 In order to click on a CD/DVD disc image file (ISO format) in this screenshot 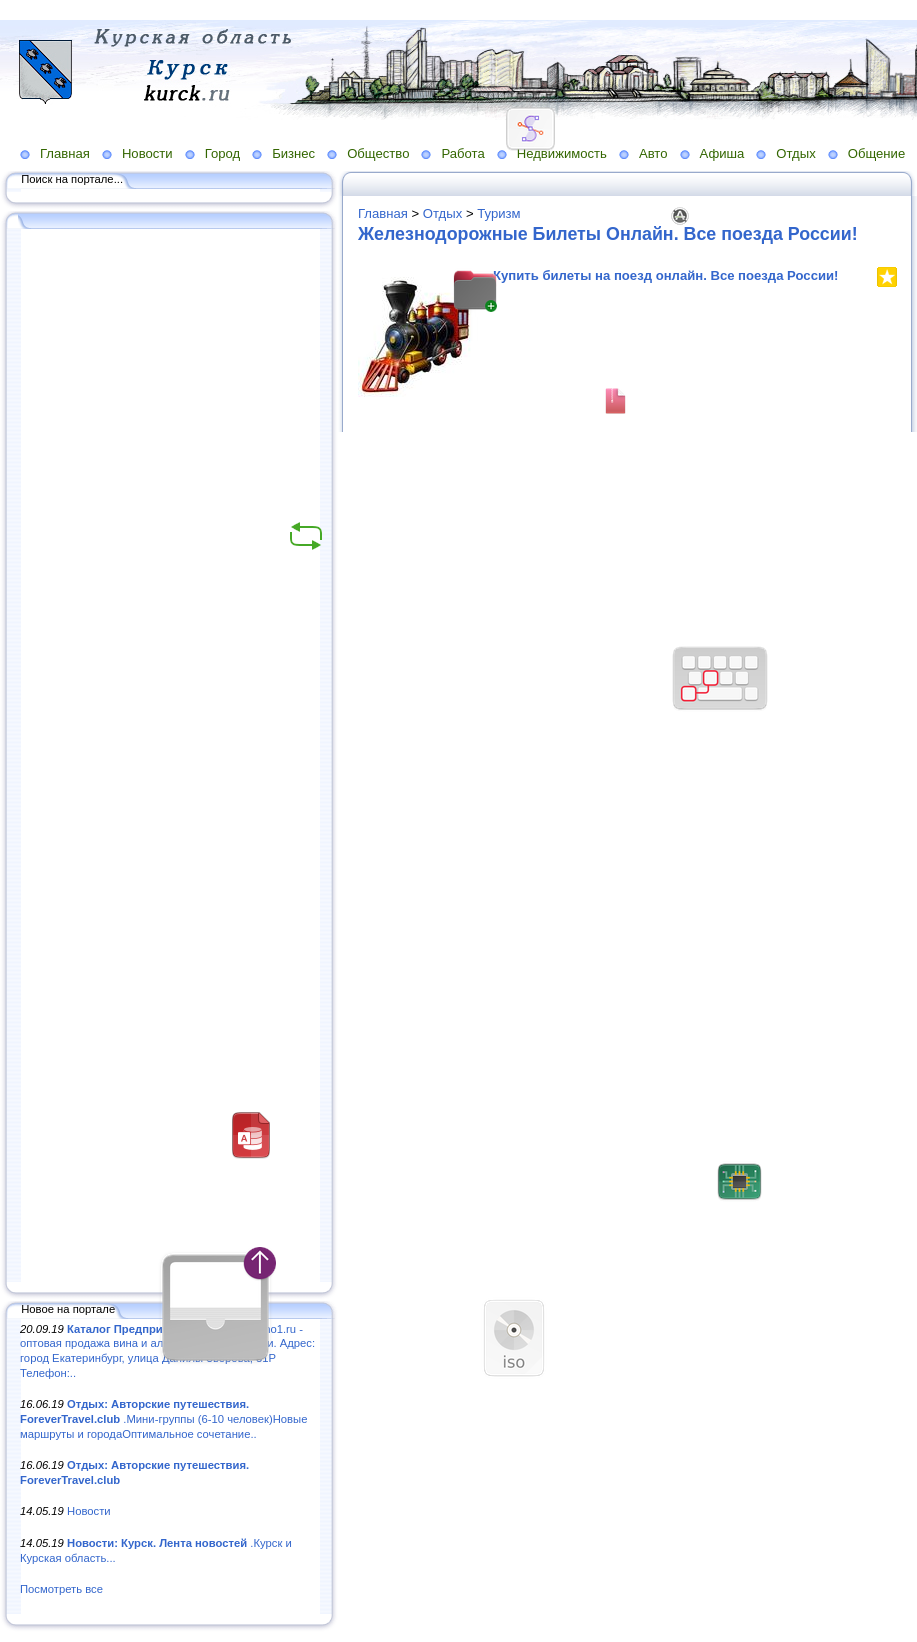, I will do `click(514, 1338)`.